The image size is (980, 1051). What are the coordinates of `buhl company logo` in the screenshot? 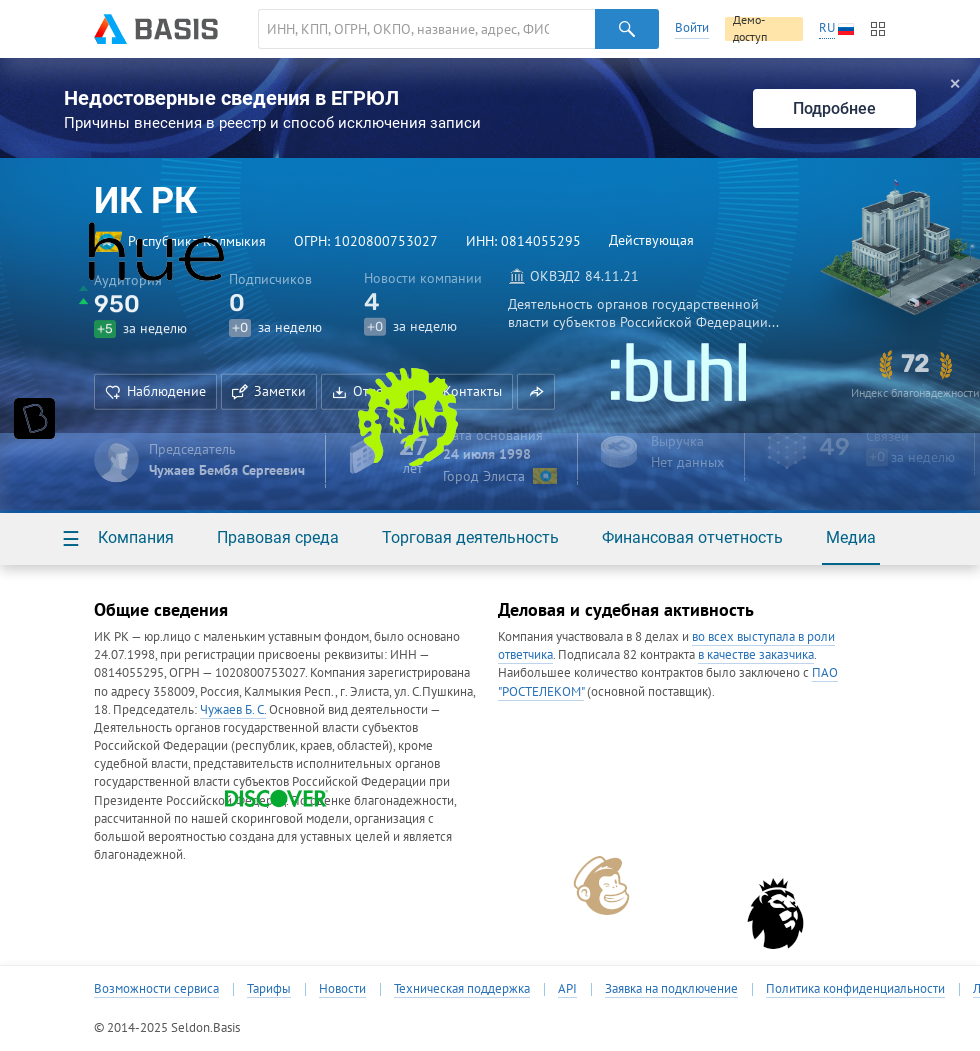 It's located at (678, 372).